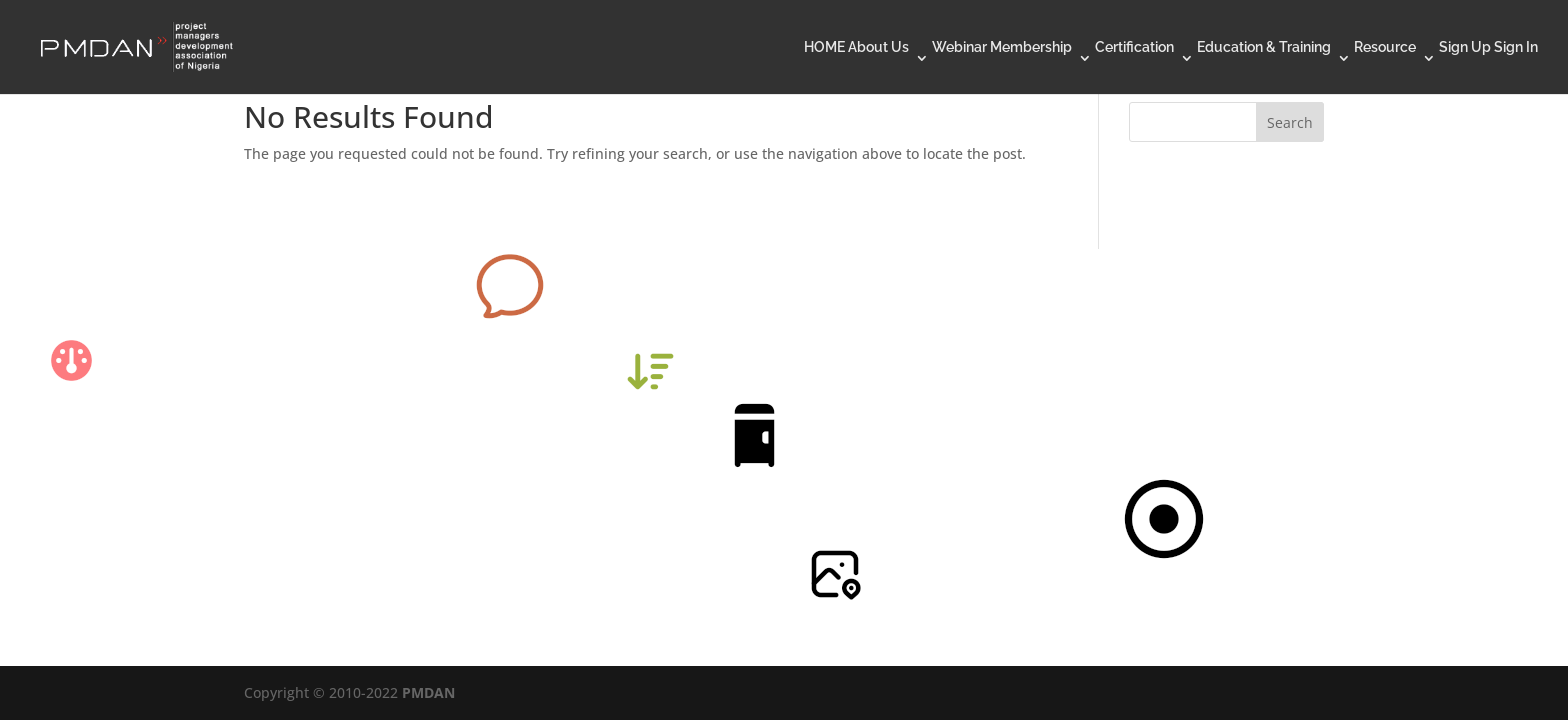  Describe the element at coordinates (1164, 519) in the screenshot. I see `select this option (radio button)` at that location.